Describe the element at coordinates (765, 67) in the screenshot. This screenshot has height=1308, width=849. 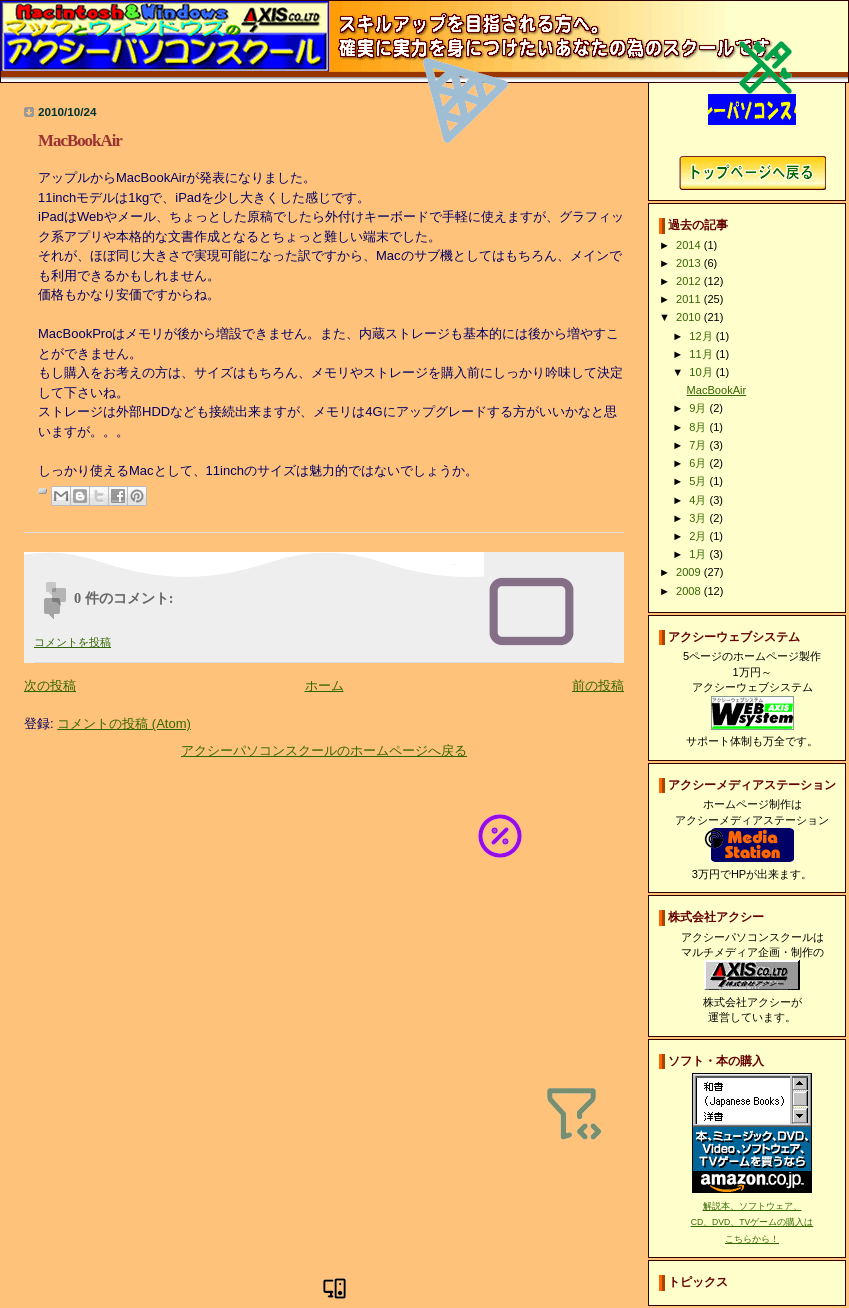
I see `disable magic wand or auto-enhance feature` at that location.